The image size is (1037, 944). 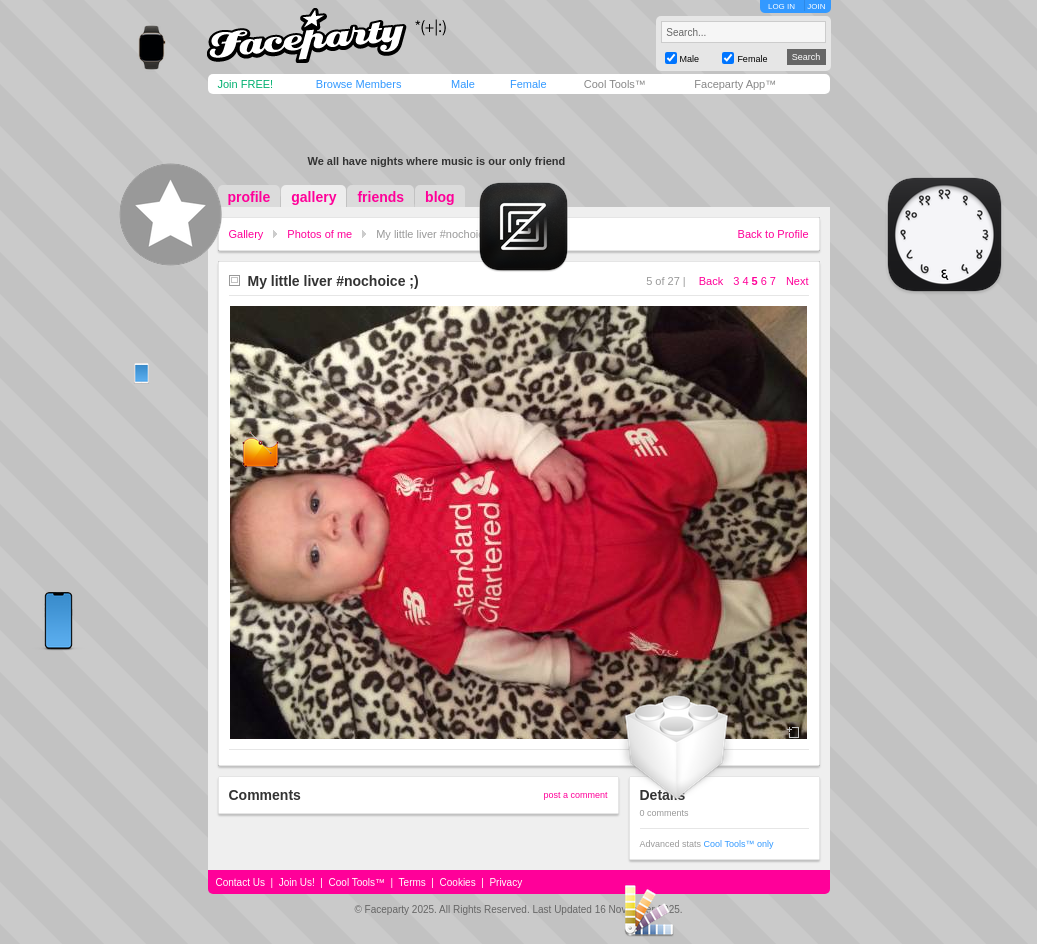 I want to click on apple watch series 10 device icon, so click(x=151, y=47).